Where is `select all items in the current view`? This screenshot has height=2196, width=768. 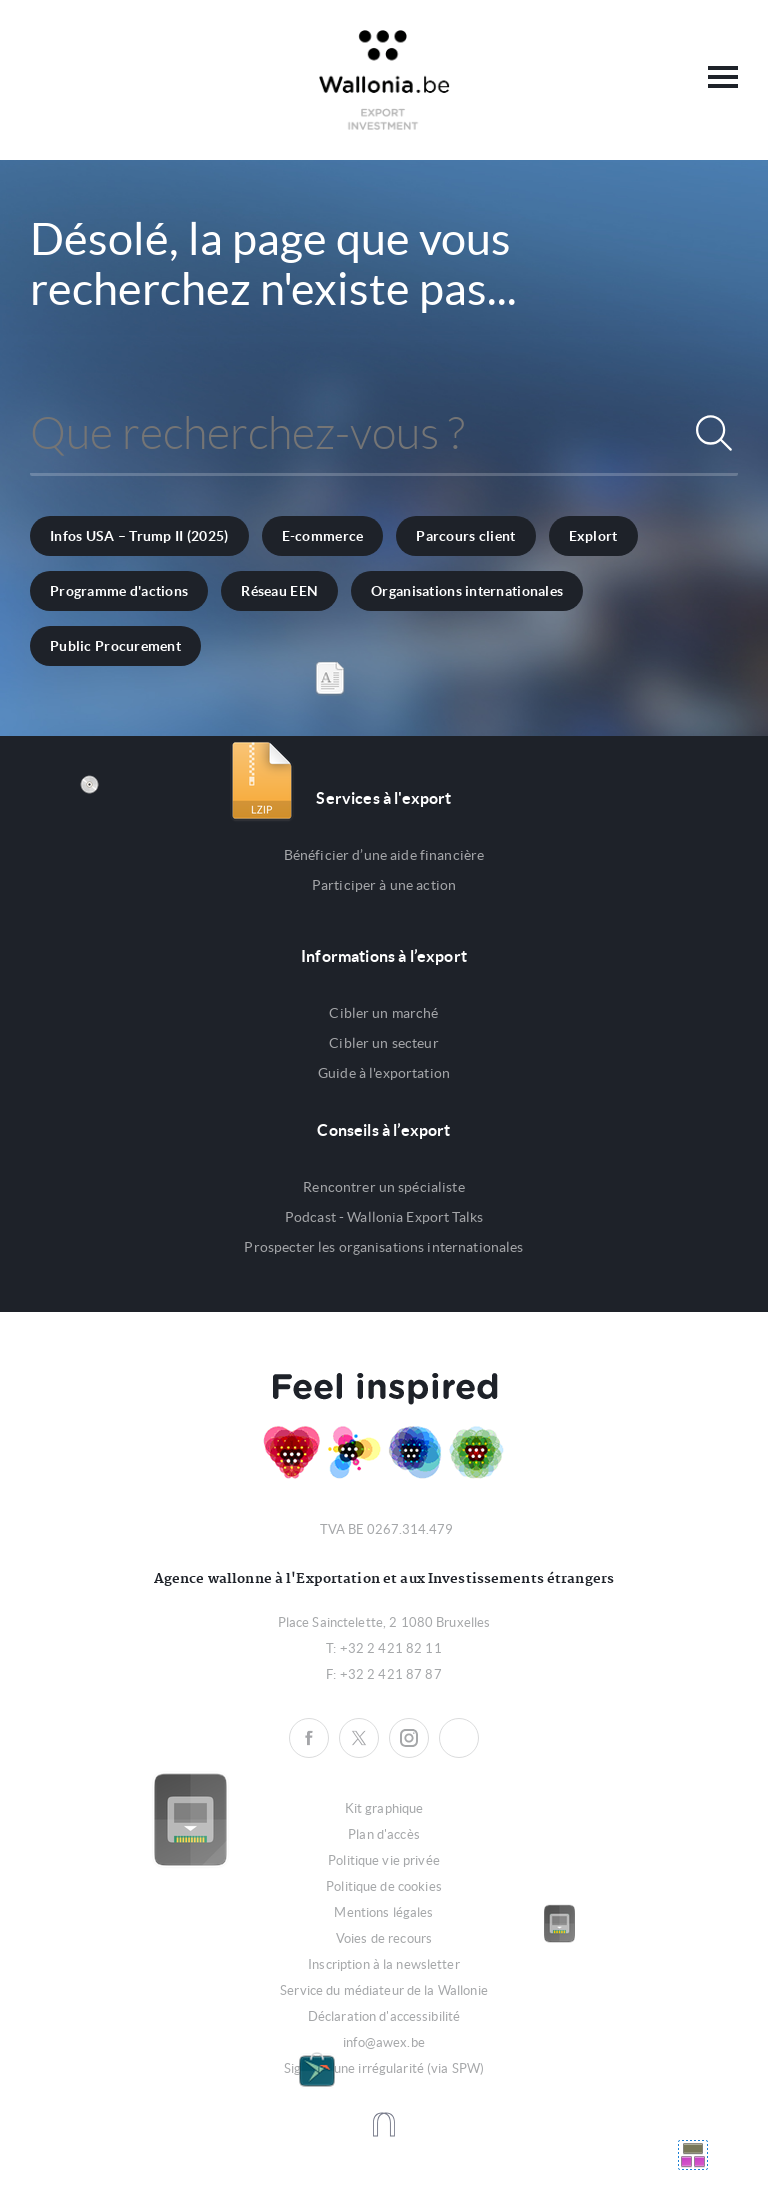 select all items in the current view is located at coordinates (693, 2155).